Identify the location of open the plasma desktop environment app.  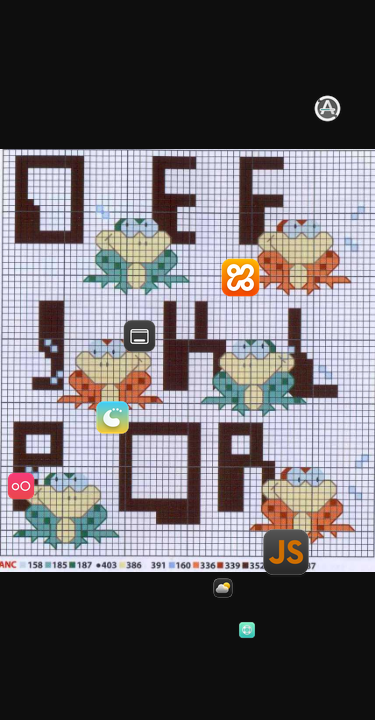
(112, 417).